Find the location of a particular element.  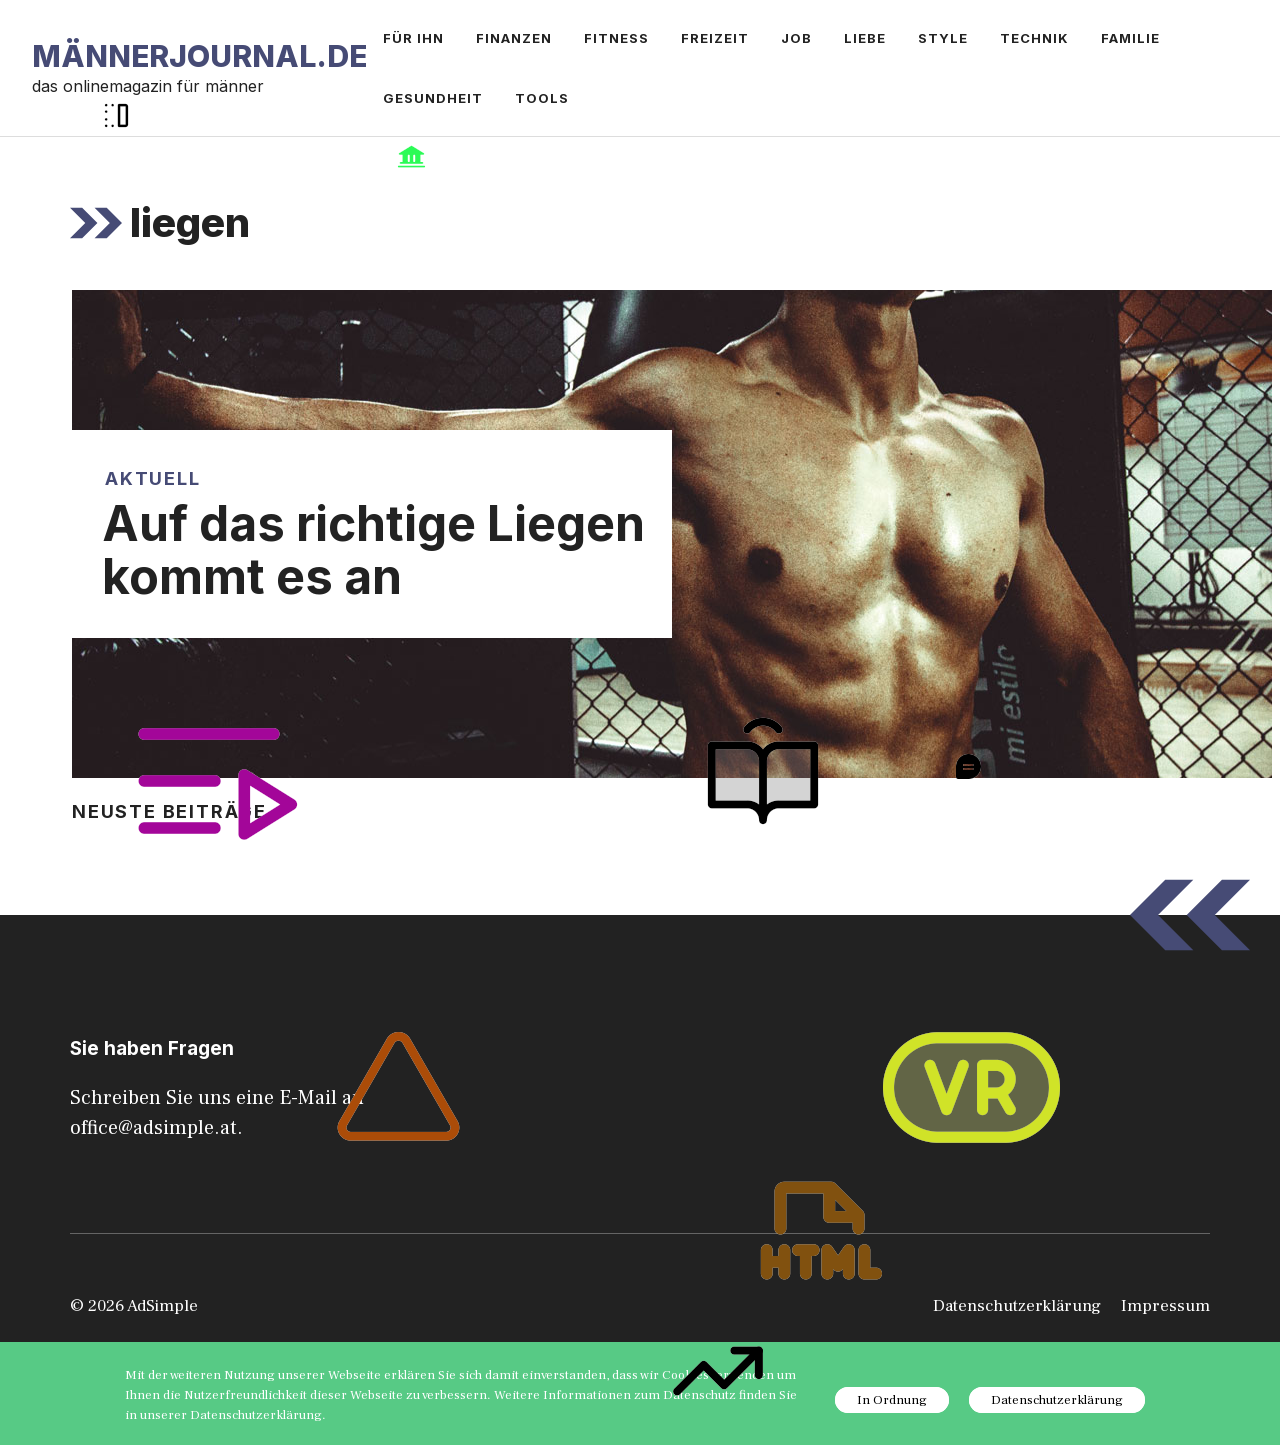

open chat or messaging is located at coordinates (968, 767).